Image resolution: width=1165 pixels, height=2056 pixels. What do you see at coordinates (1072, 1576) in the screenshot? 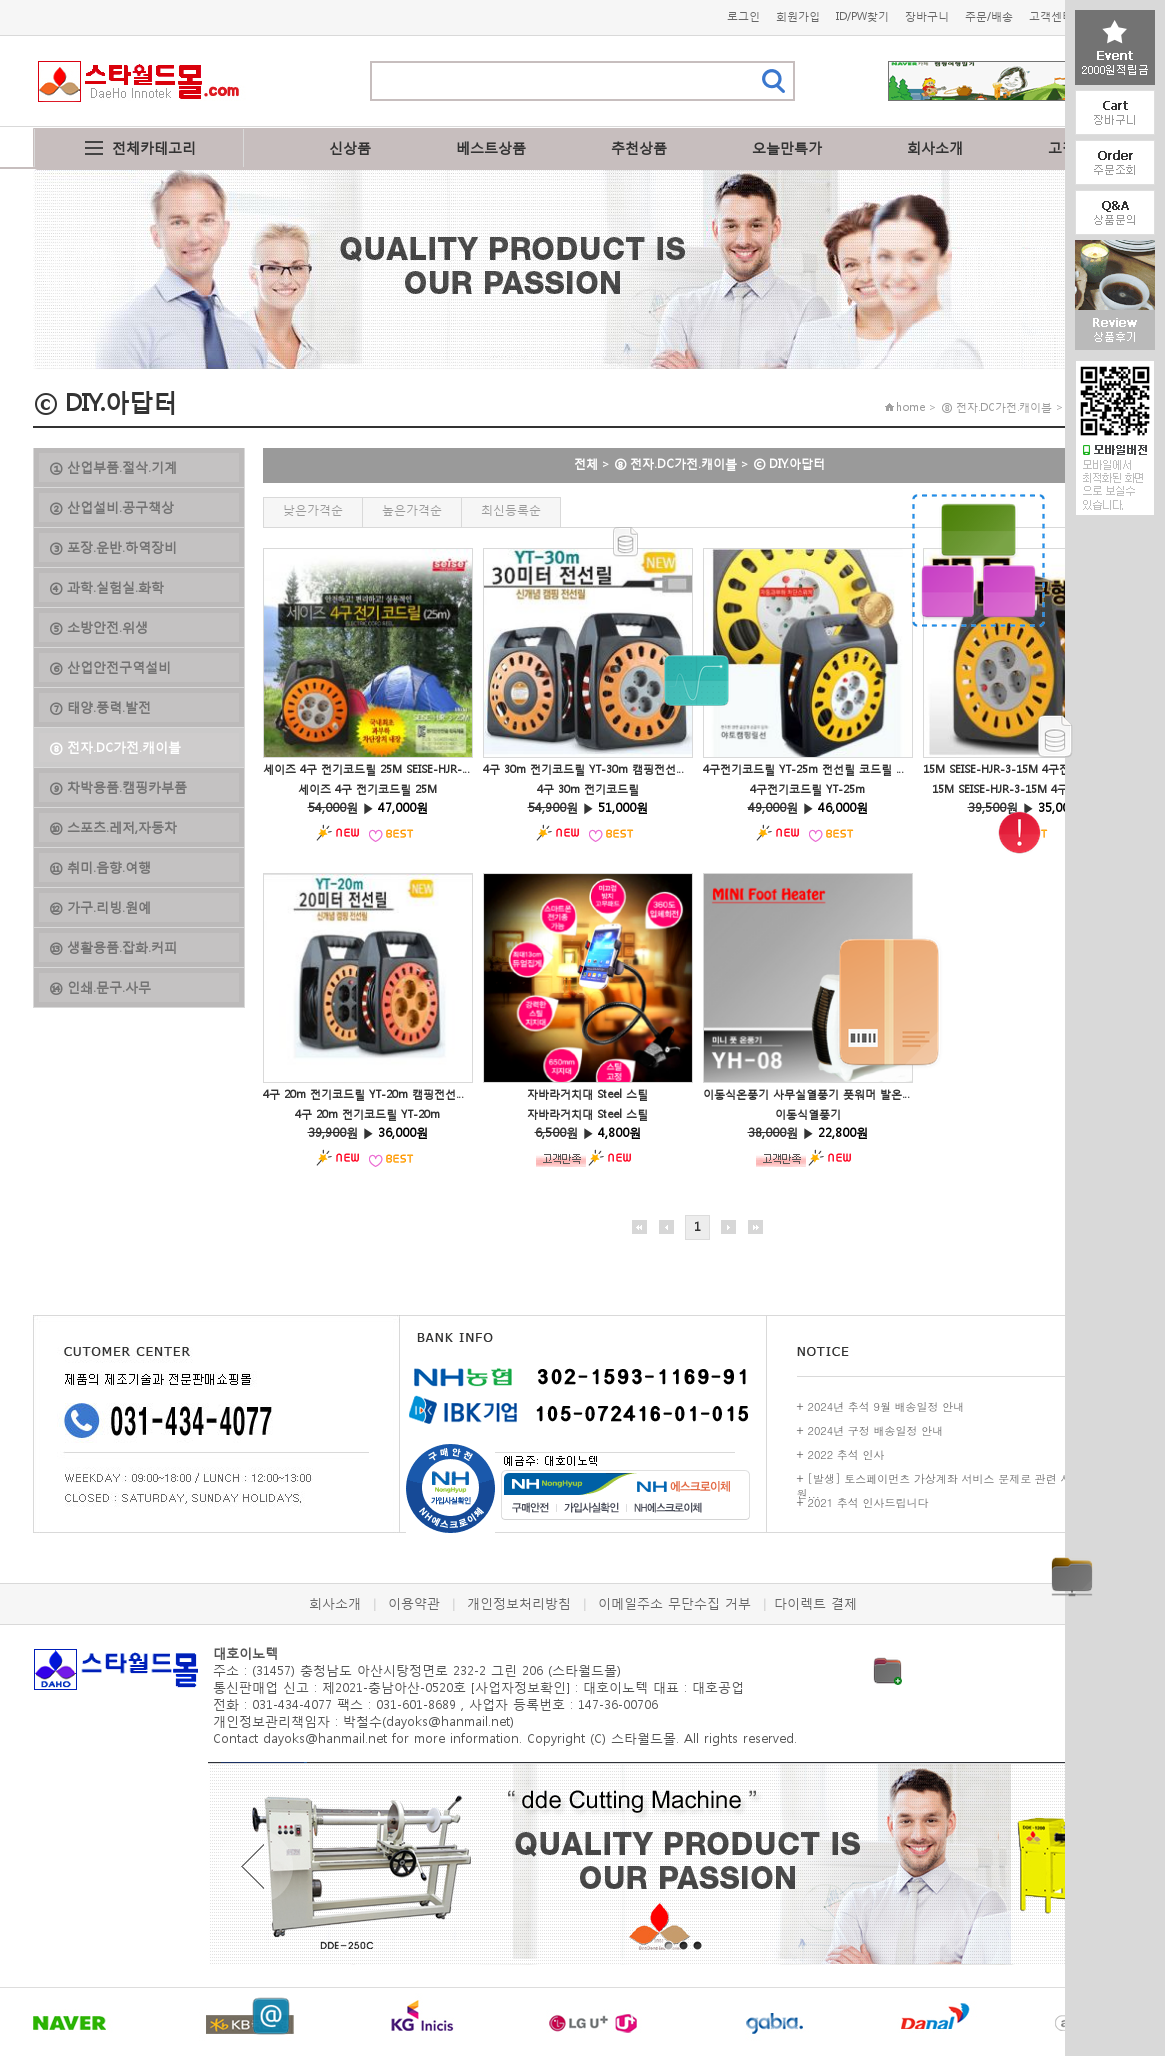
I see `access files stored on a remote server` at bounding box center [1072, 1576].